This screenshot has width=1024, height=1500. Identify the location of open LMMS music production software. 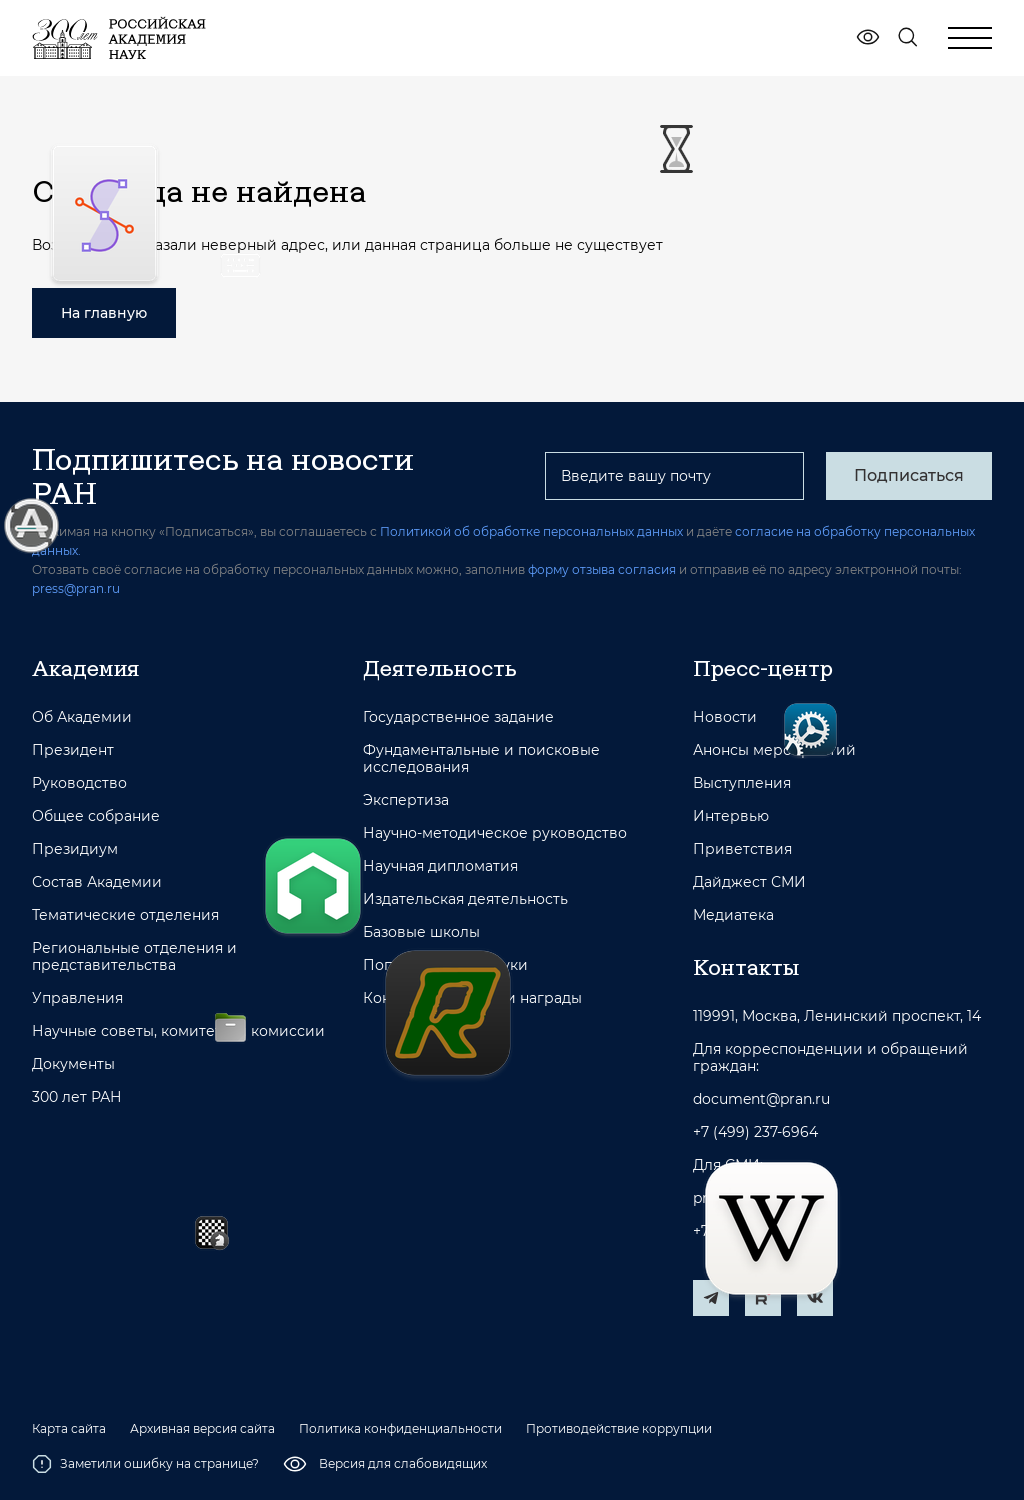
(313, 886).